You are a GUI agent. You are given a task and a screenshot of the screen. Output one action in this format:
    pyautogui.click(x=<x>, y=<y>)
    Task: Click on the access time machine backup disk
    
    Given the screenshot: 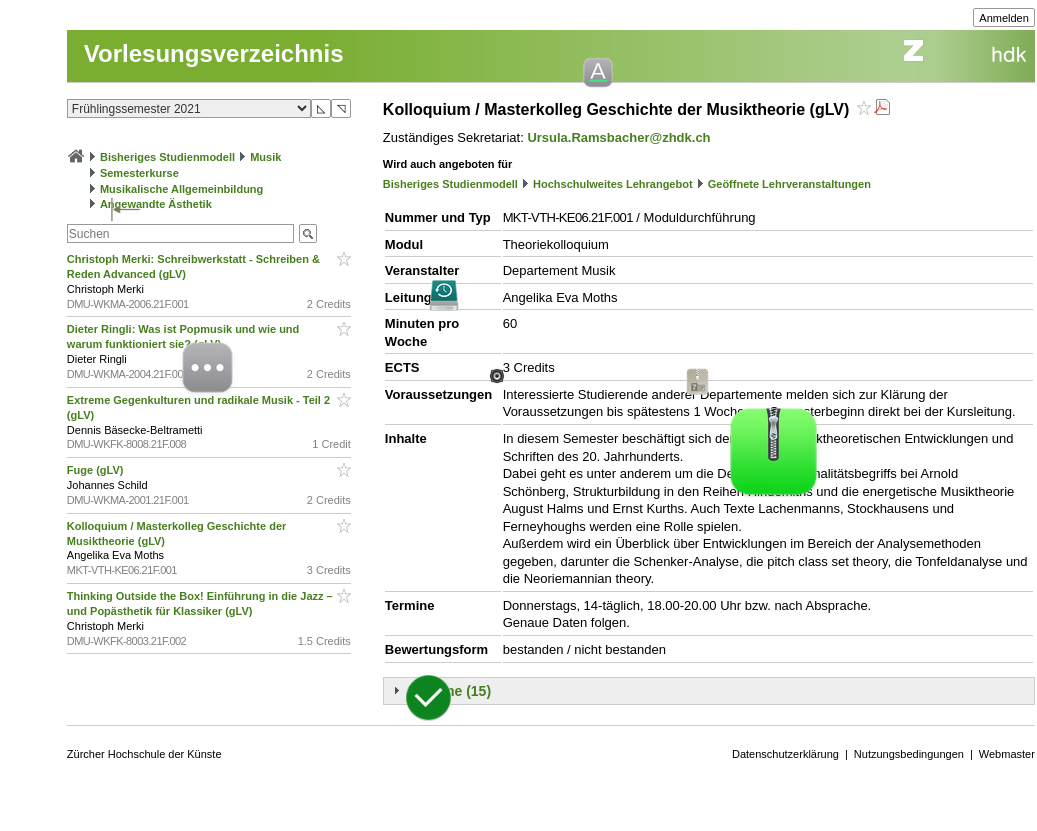 What is the action you would take?
    pyautogui.click(x=444, y=296)
    